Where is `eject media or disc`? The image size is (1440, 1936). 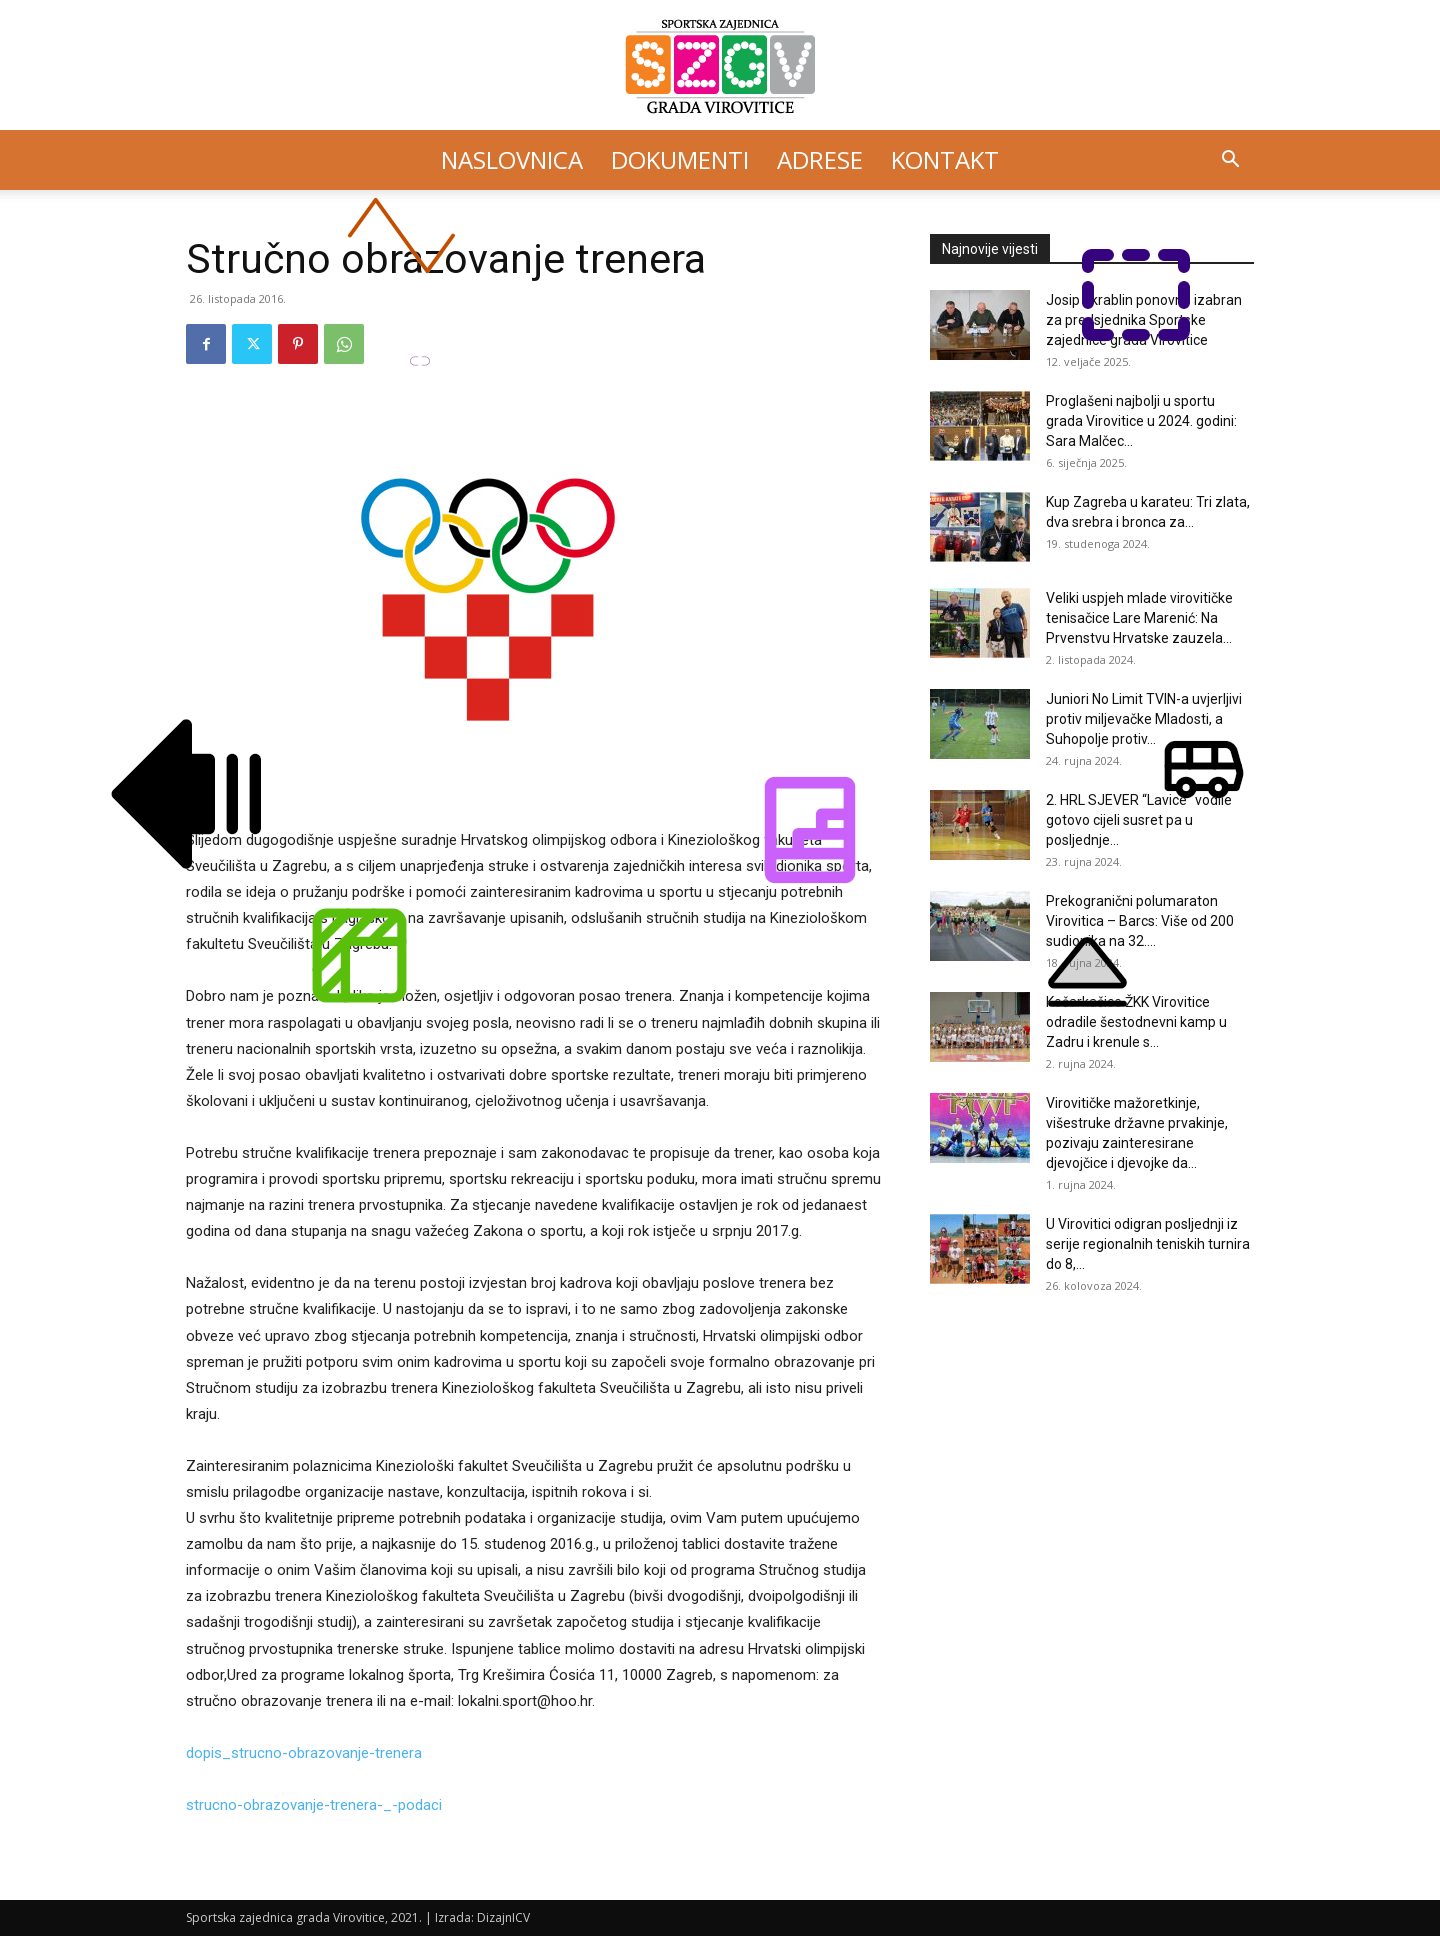 eject media or disc is located at coordinates (1087, 976).